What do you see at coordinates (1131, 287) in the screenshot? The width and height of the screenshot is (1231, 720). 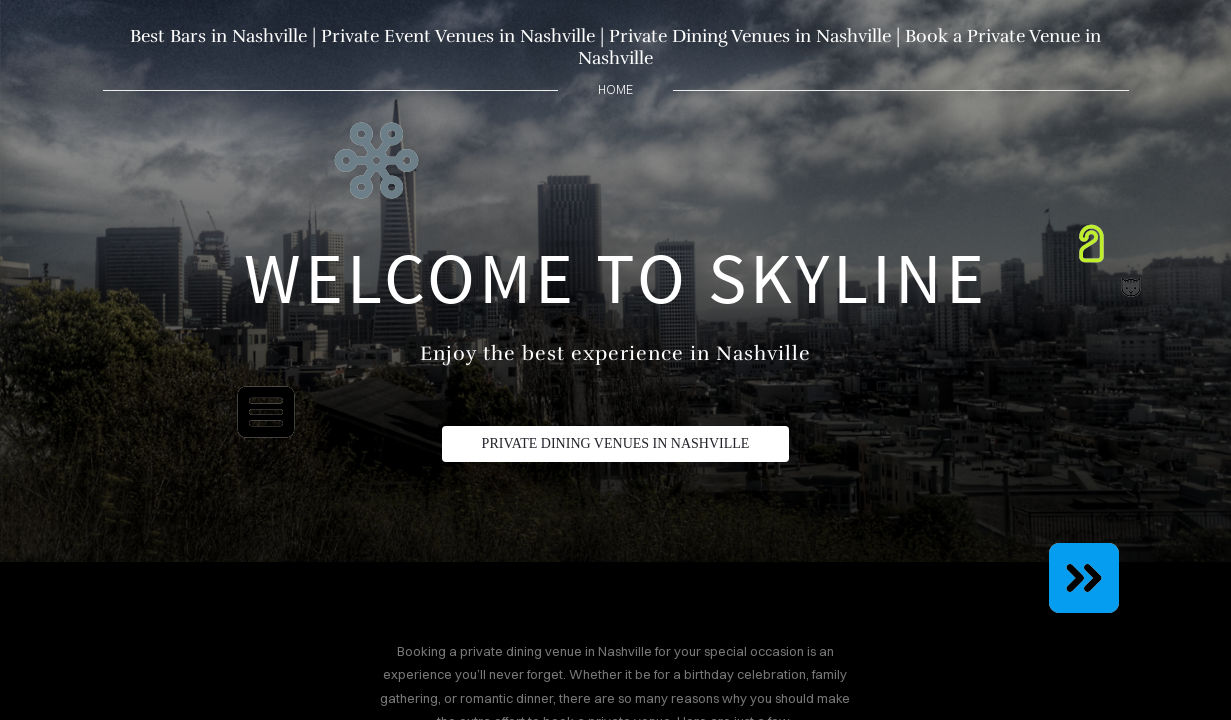 I see `view pet or animal-related content` at bounding box center [1131, 287].